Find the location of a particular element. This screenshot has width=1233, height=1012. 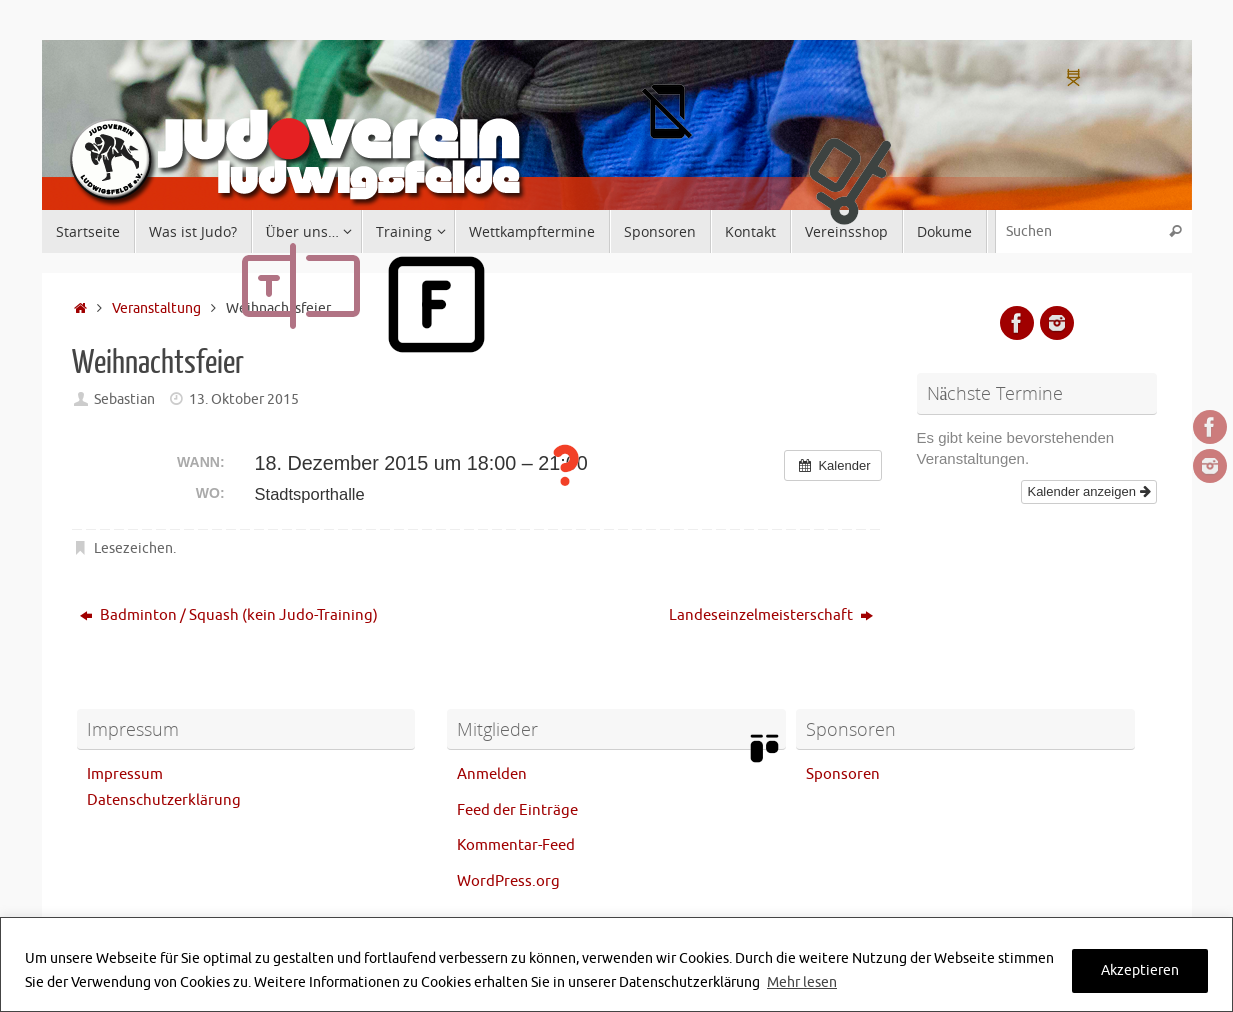

access help or support information is located at coordinates (565, 463).